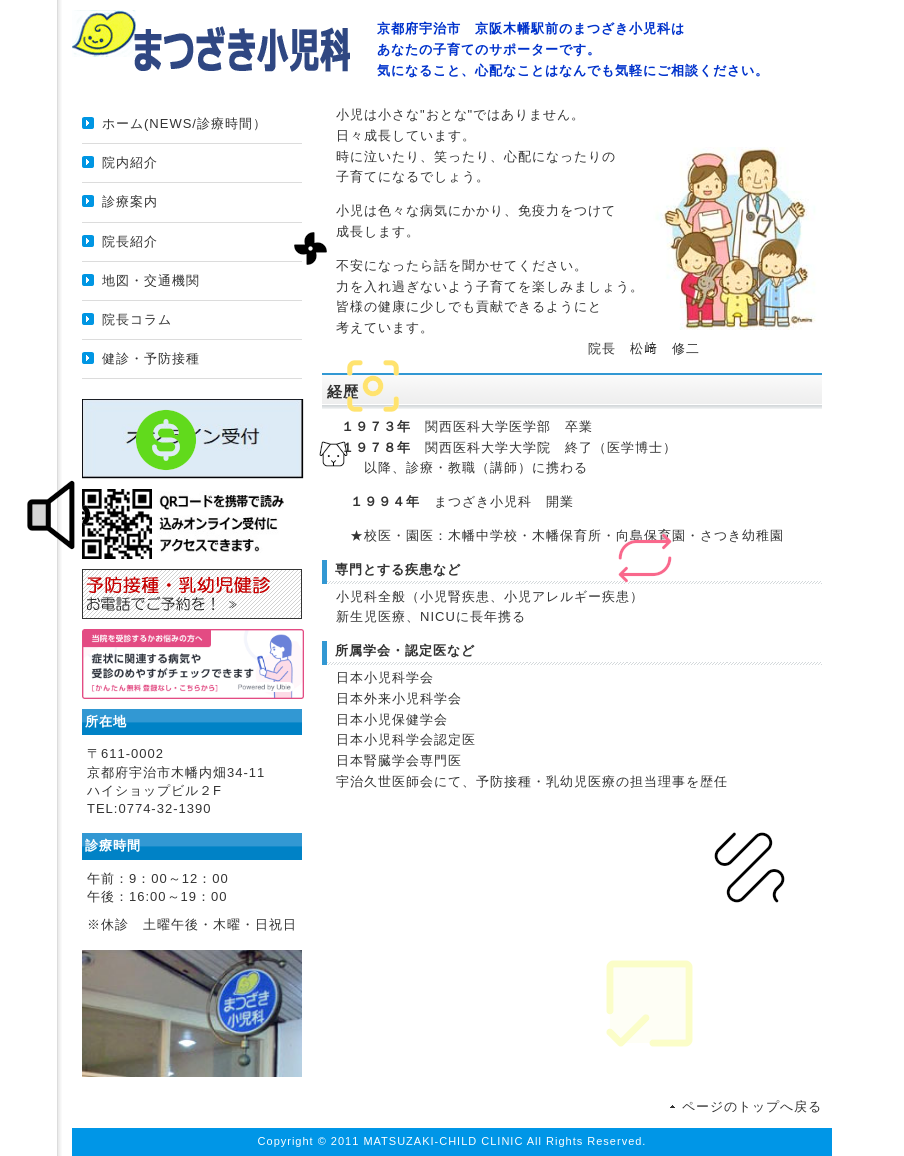 This screenshot has height=1156, width=904. Describe the element at coordinates (333, 454) in the screenshot. I see `view pet-related content or settings` at that location.